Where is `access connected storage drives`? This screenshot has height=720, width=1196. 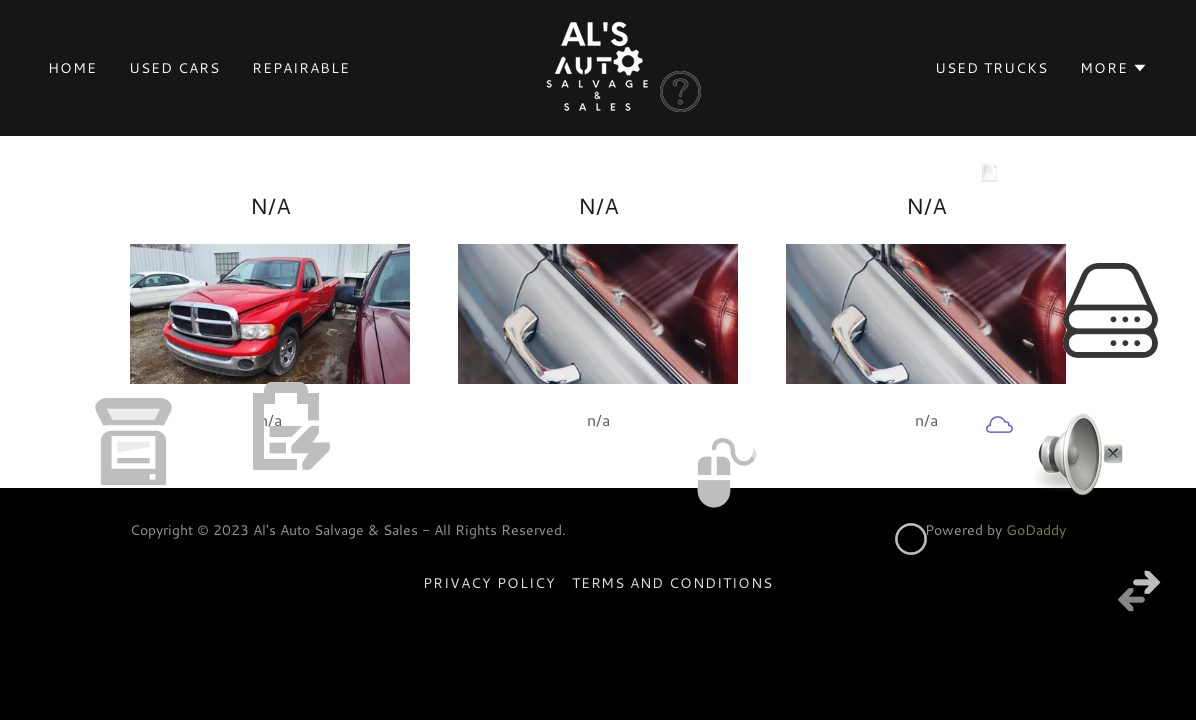 access connected storage drives is located at coordinates (1110, 310).